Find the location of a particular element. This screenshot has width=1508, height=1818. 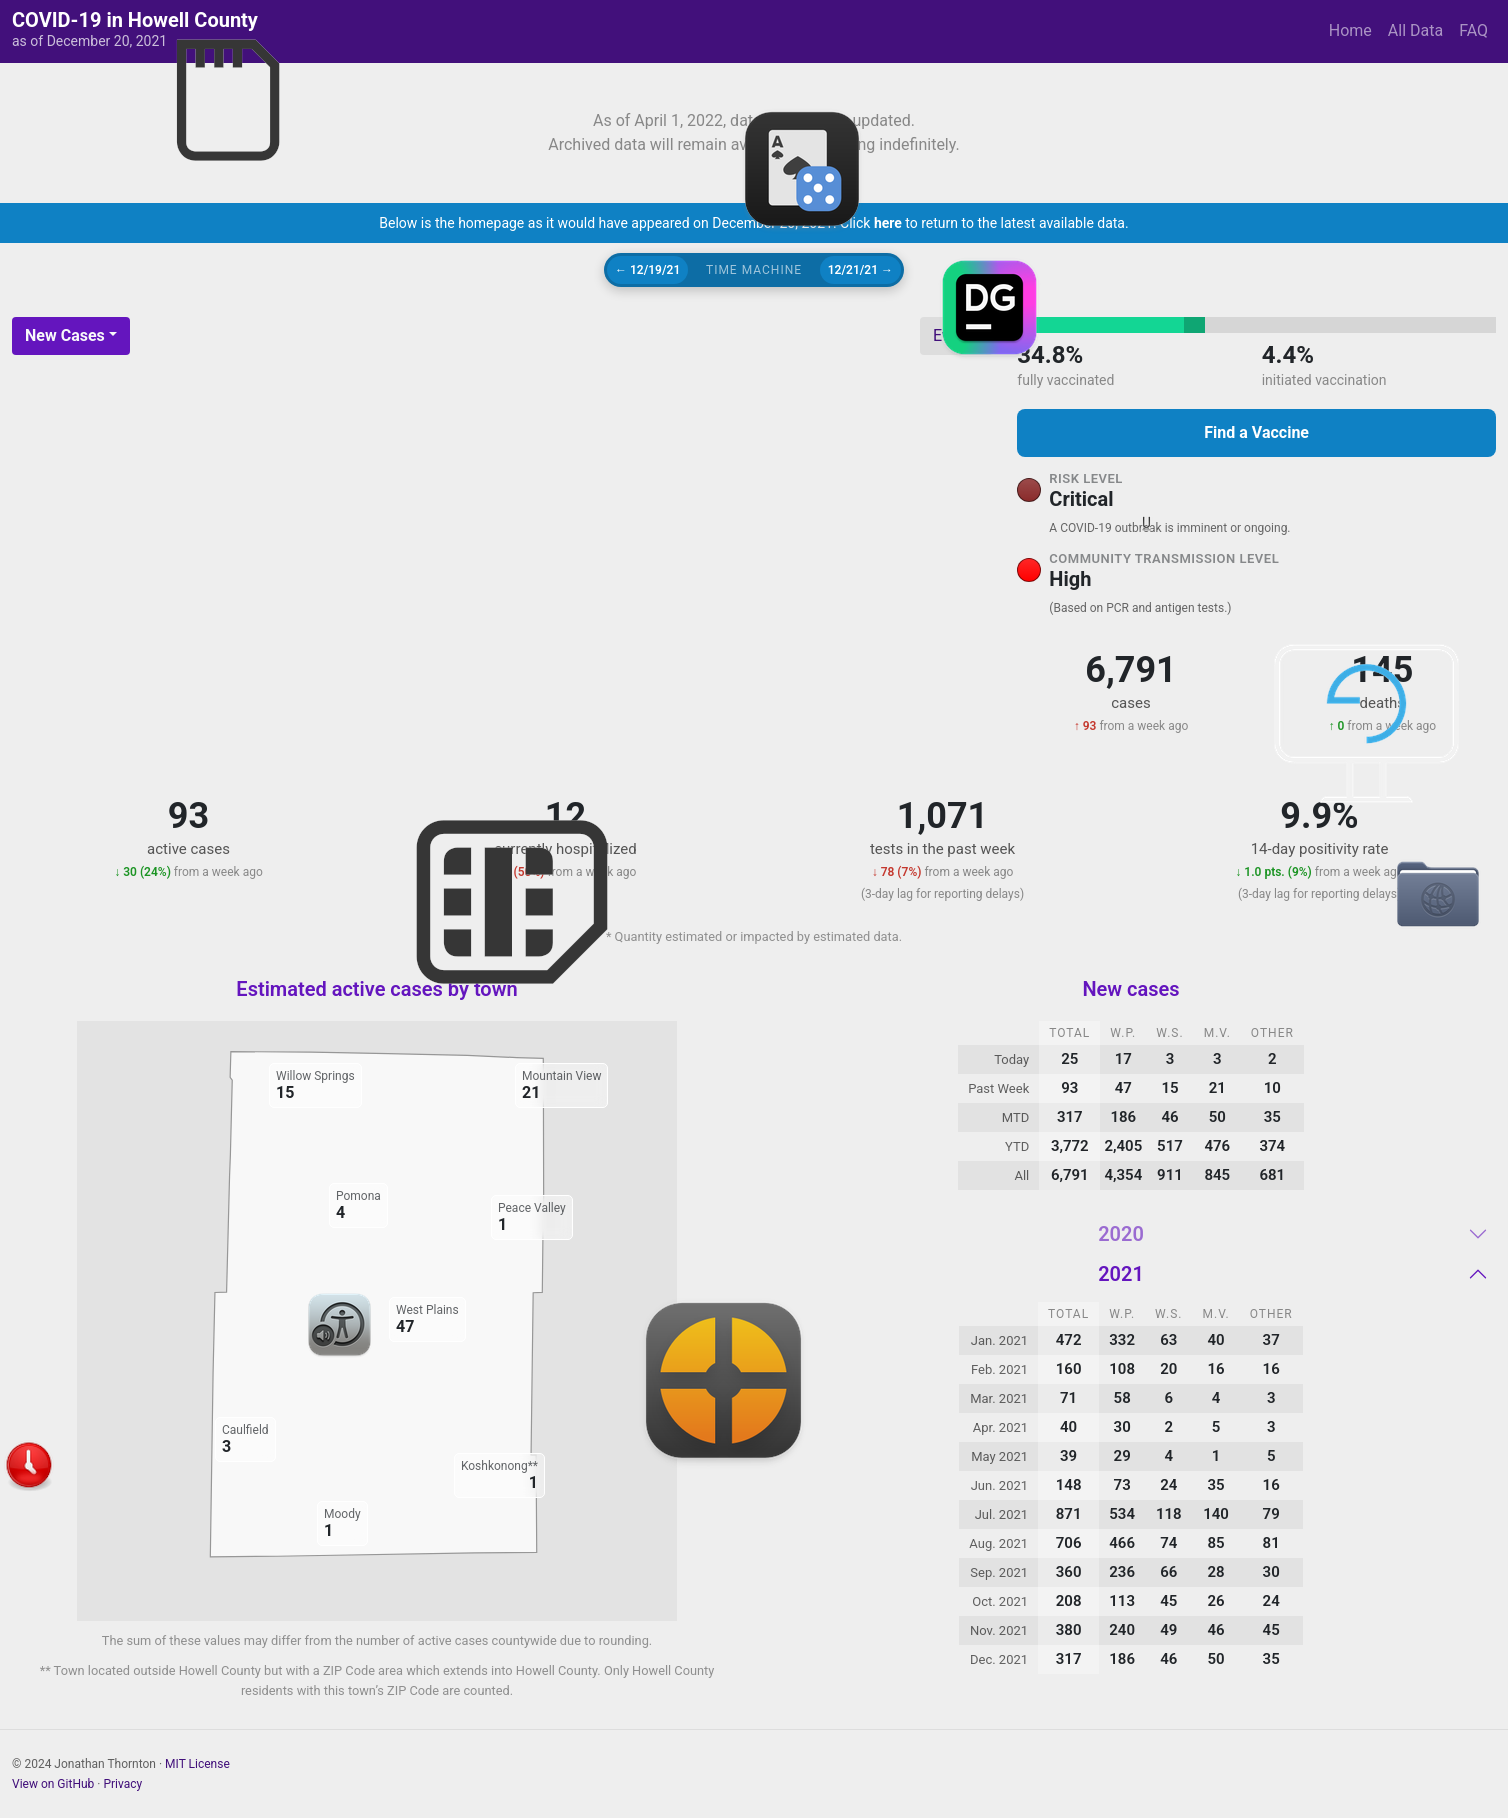

access removable storage device is located at coordinates (223, 95).